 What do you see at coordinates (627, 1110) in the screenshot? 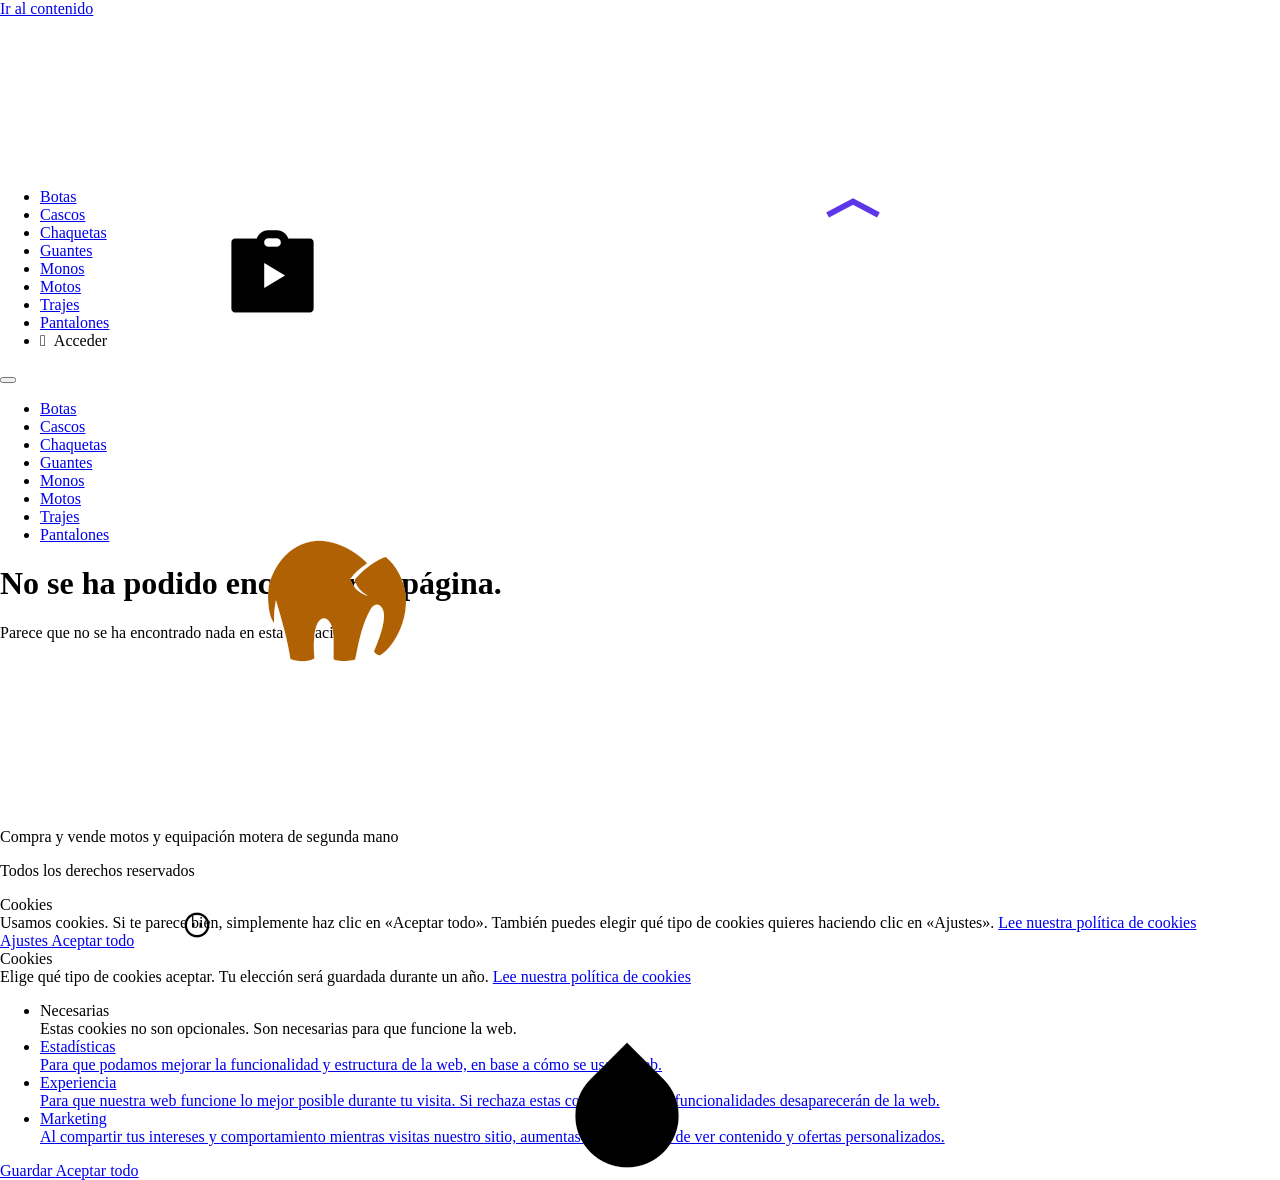
I see `select a color from a palette or color picker` at bounding box center [627, 1110].